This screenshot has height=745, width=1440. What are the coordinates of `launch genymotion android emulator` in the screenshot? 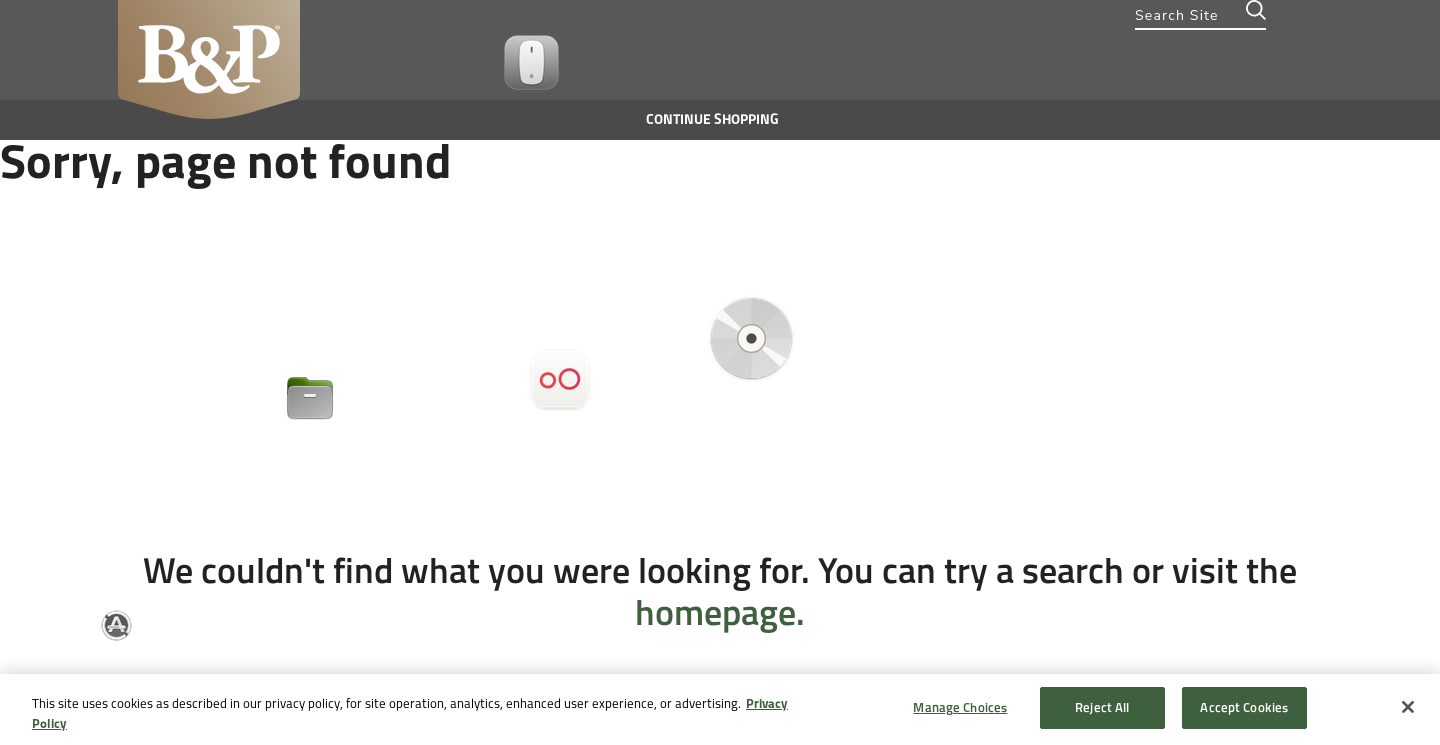 It's located at (560, 379).